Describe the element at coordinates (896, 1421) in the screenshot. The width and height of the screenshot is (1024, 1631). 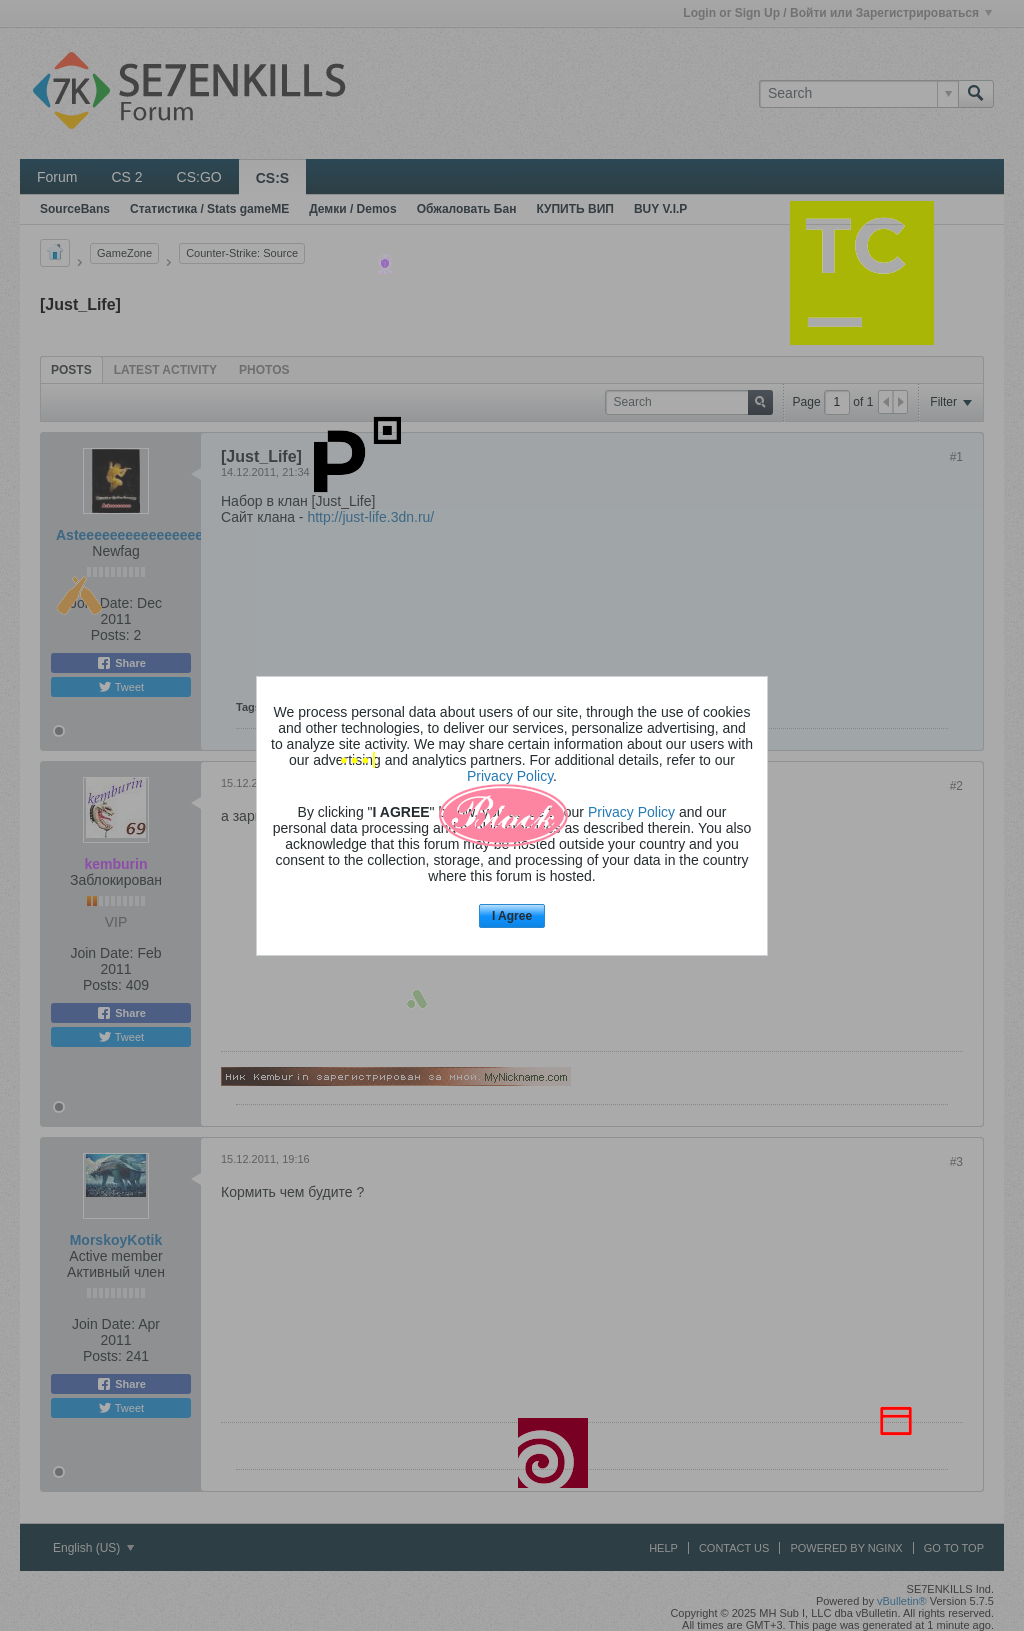
I see `switch to top panel layout` at that location.